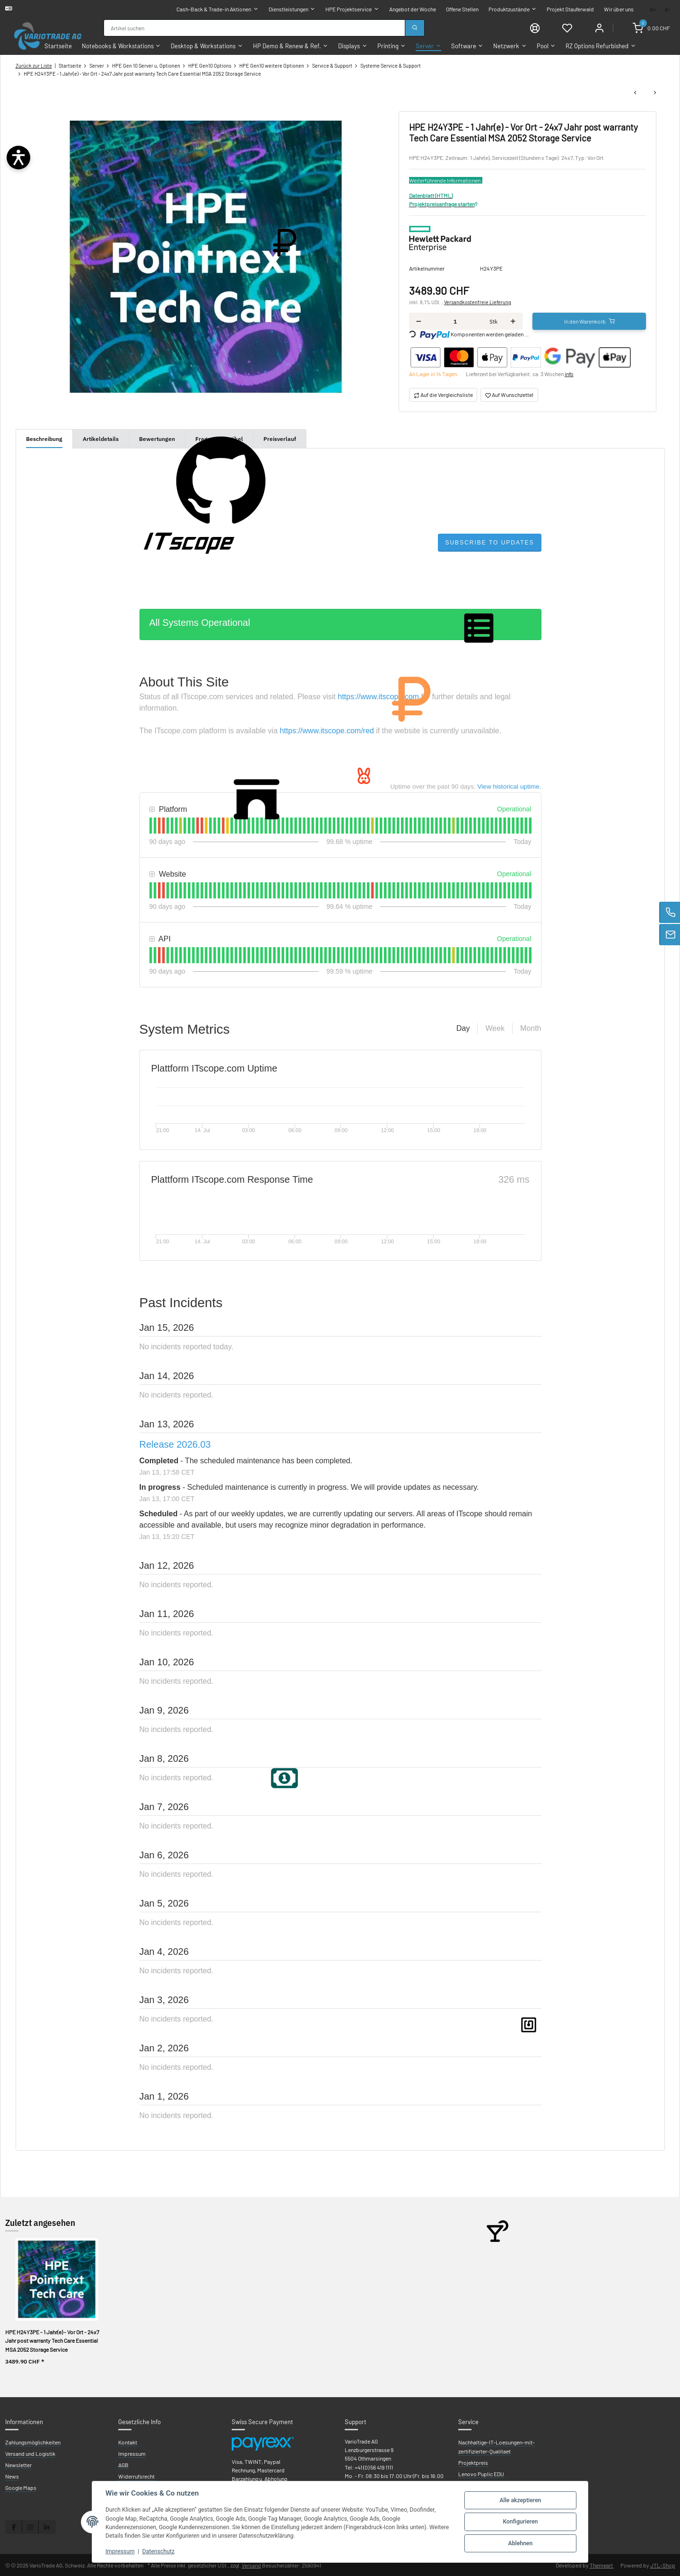 The height and width of the screenshot is (2576, 680). What do you see at coordinates (479, 628) in the screenshot?
I see `view list of items` at bounding box center [479, 628].